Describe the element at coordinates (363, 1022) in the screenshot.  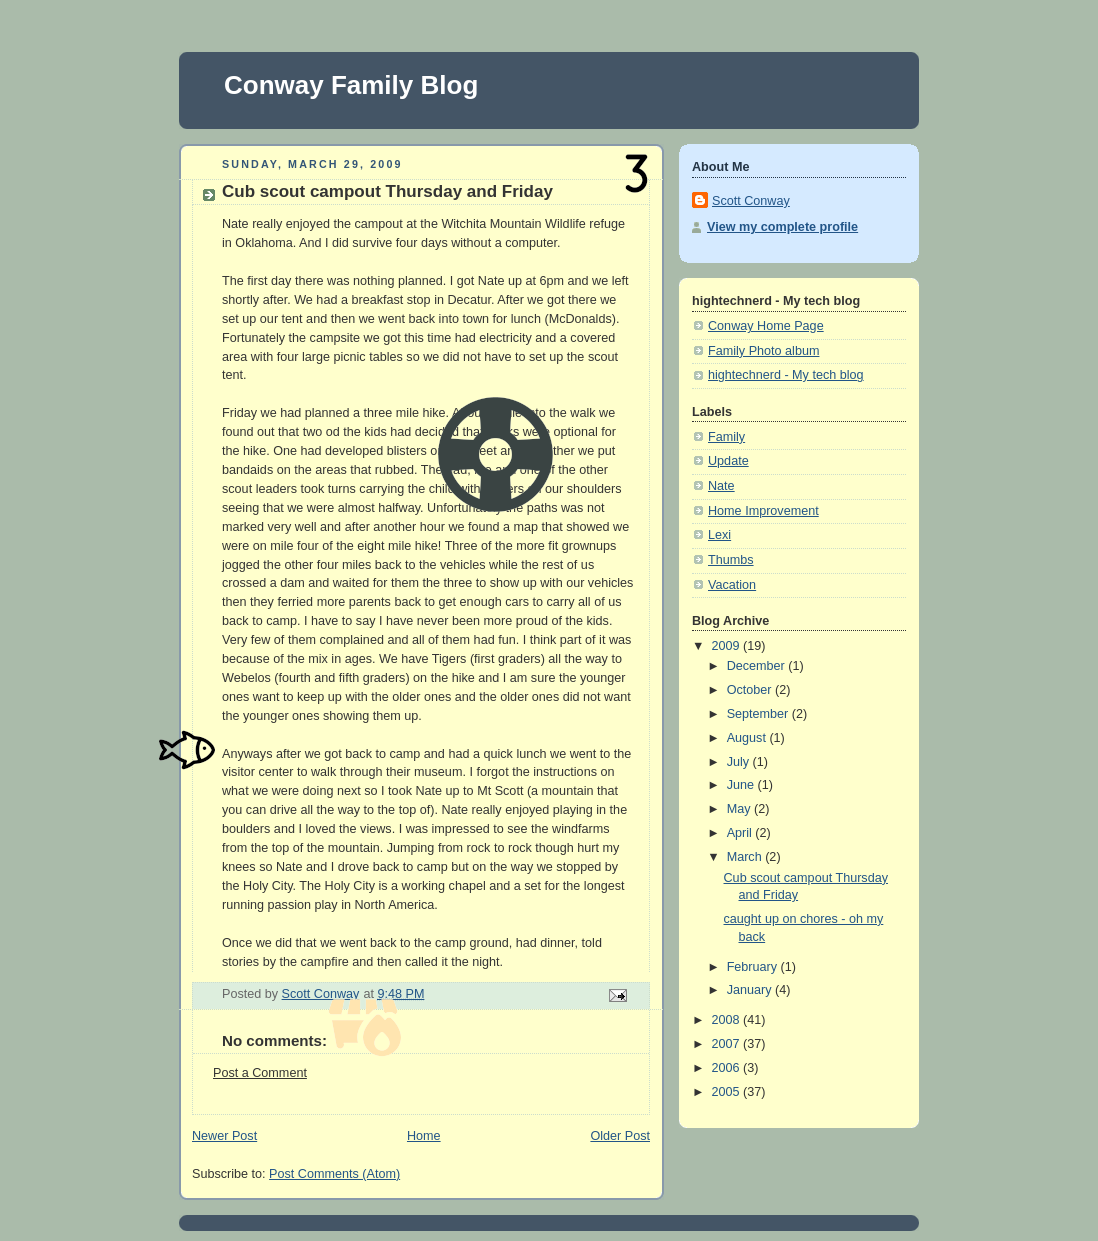
I see `indicates a critical system failure or disaster` at that location.